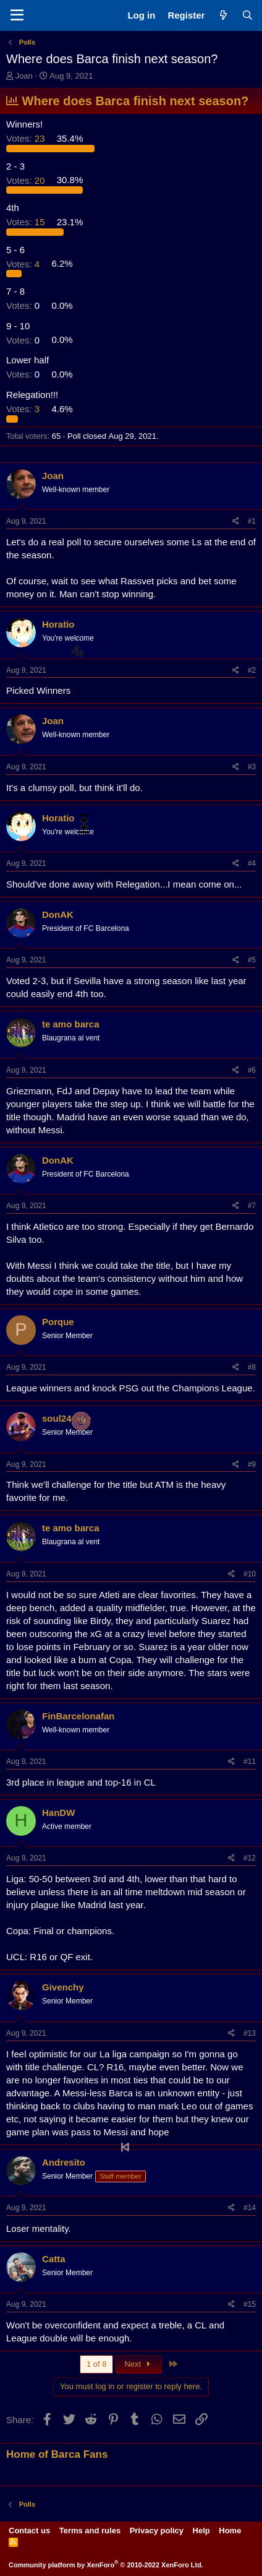 This screenshot has height=2576, width=262. Describe the element at coordinates (77, 651) in the screenshot. I see `open sketching or drawing tool` at that location.